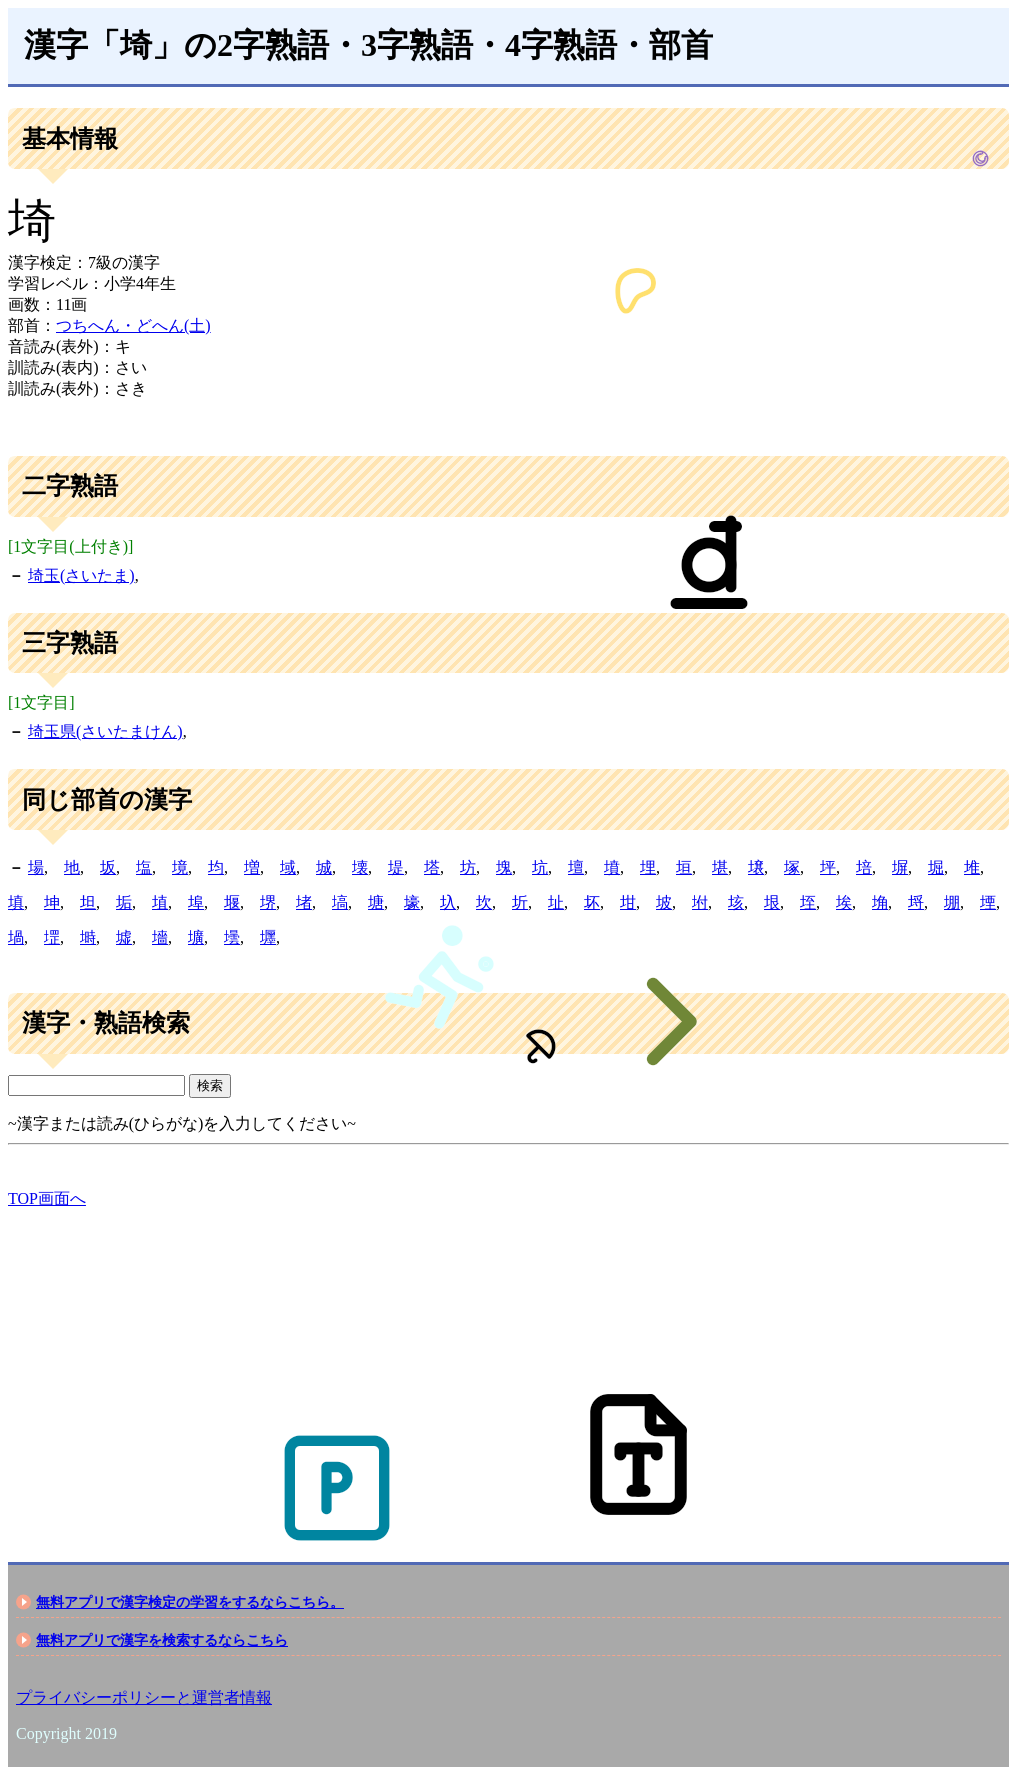 The width and height of the screenshot is (1017, 1775). What do you see at coordinates (980, 158) in the screenshot?
I see `open Cinema 4D application` at bounding box center [980, 158].